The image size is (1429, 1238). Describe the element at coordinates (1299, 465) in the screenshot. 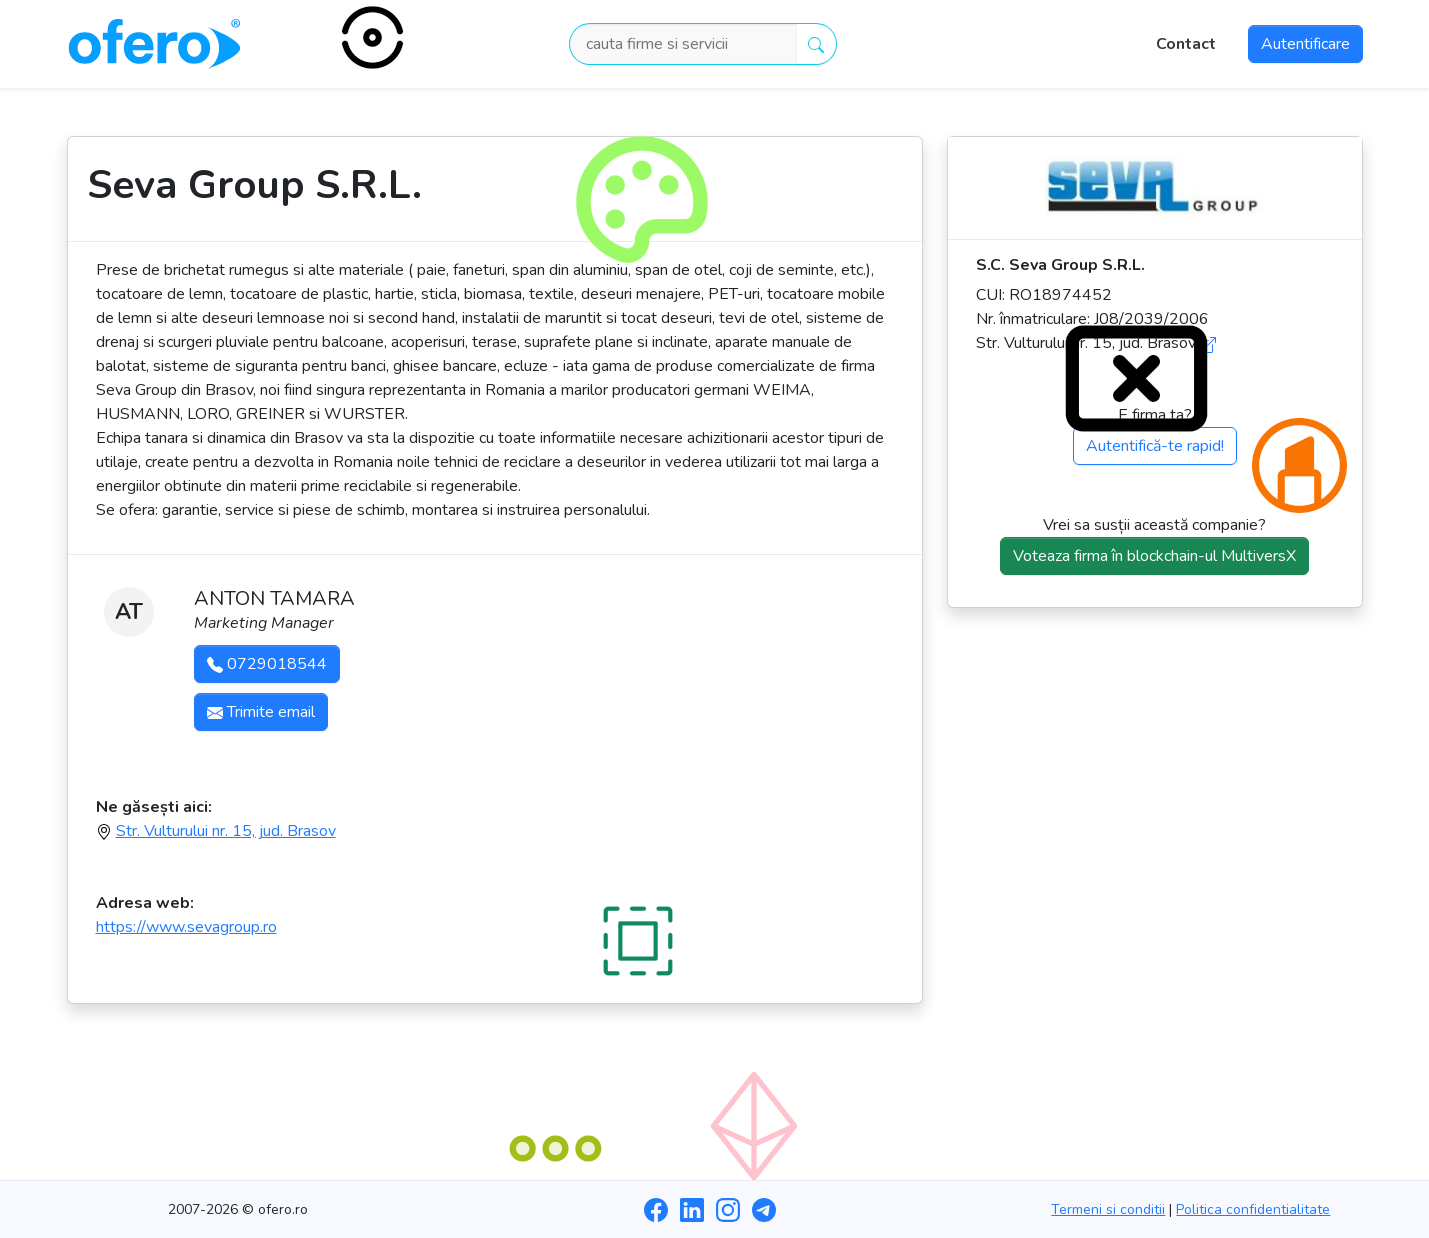

I see `activate highlighter tool for text markup` at that location.